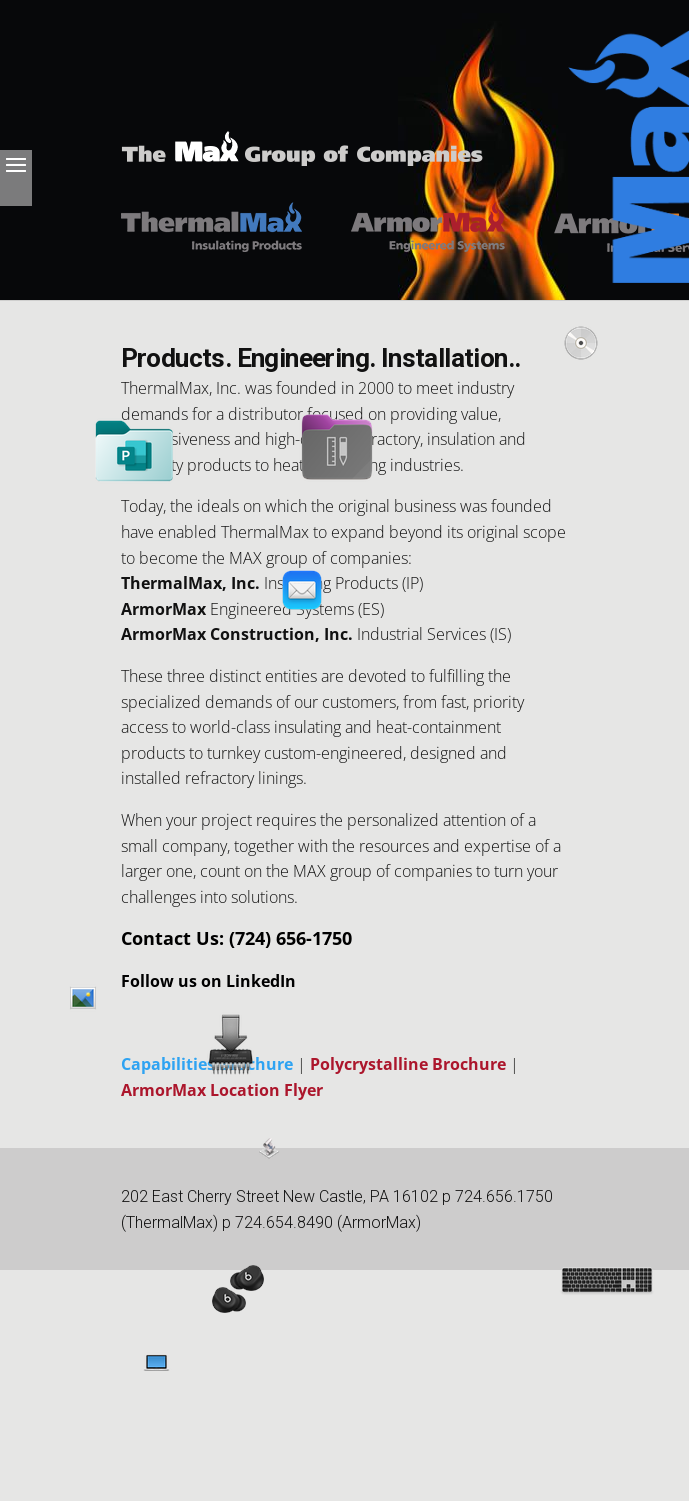  I want to click on indicates a blank CD-R disc ready for burning, so click(581, 343).